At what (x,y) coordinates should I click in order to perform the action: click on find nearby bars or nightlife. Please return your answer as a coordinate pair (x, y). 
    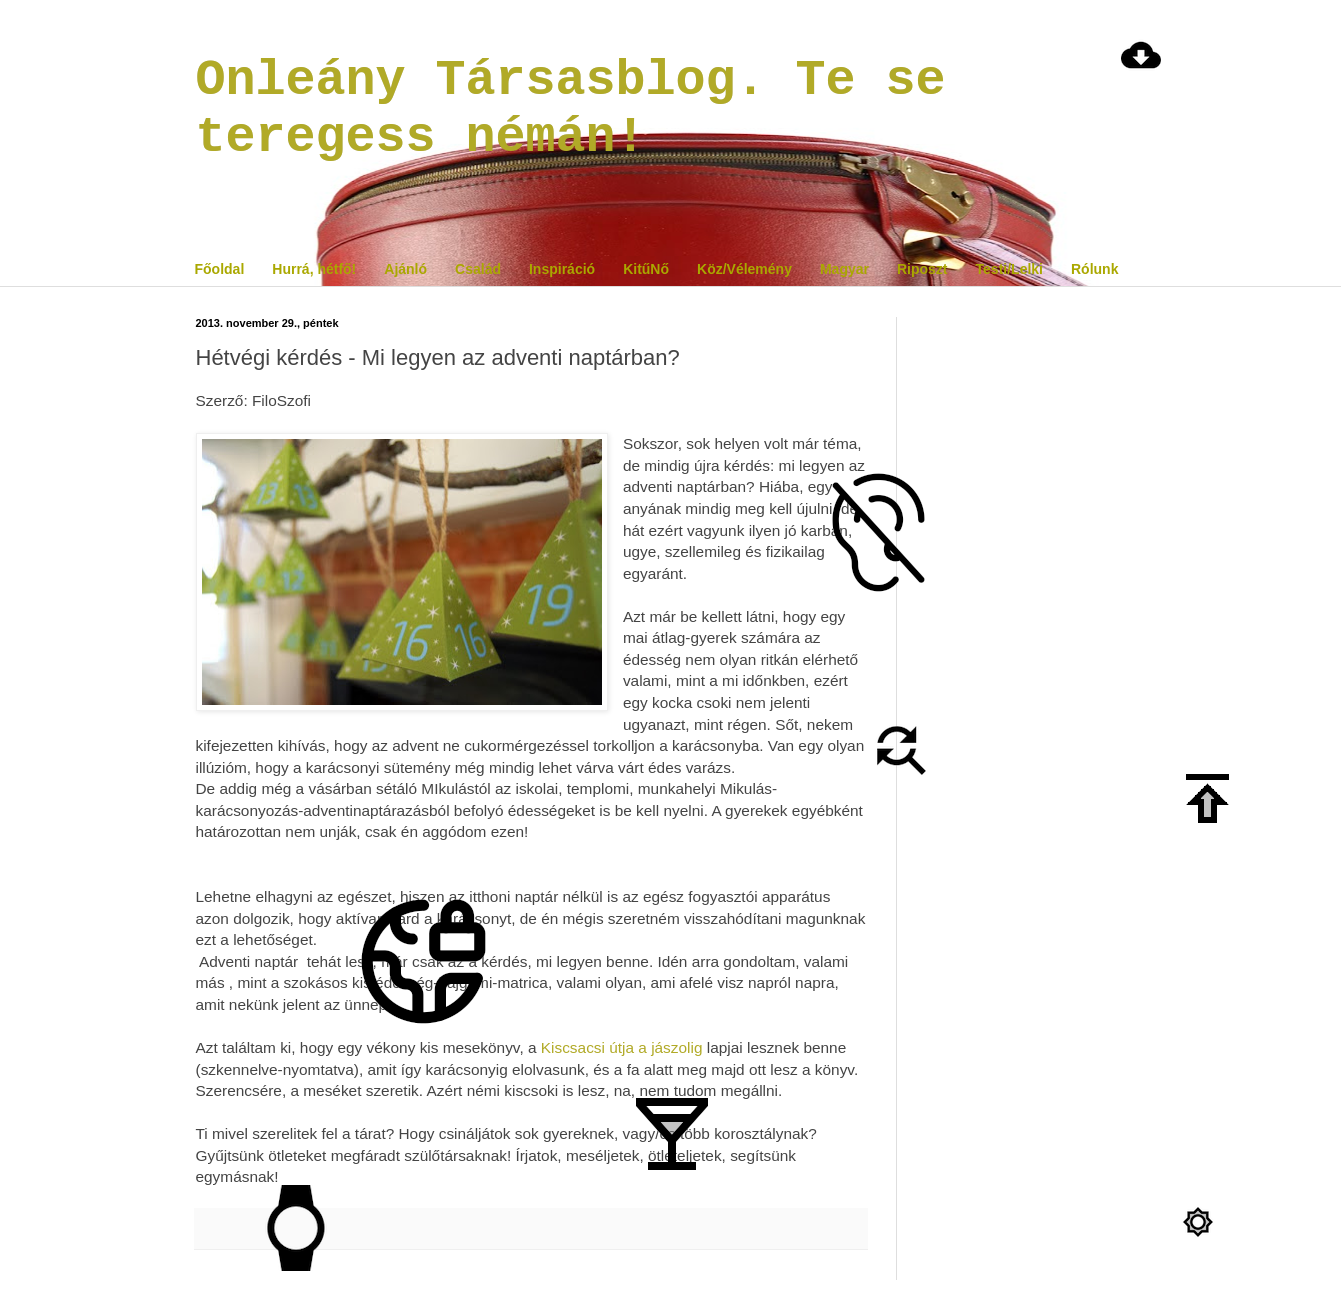
    Looking at the image, I should click on (672, 1134).